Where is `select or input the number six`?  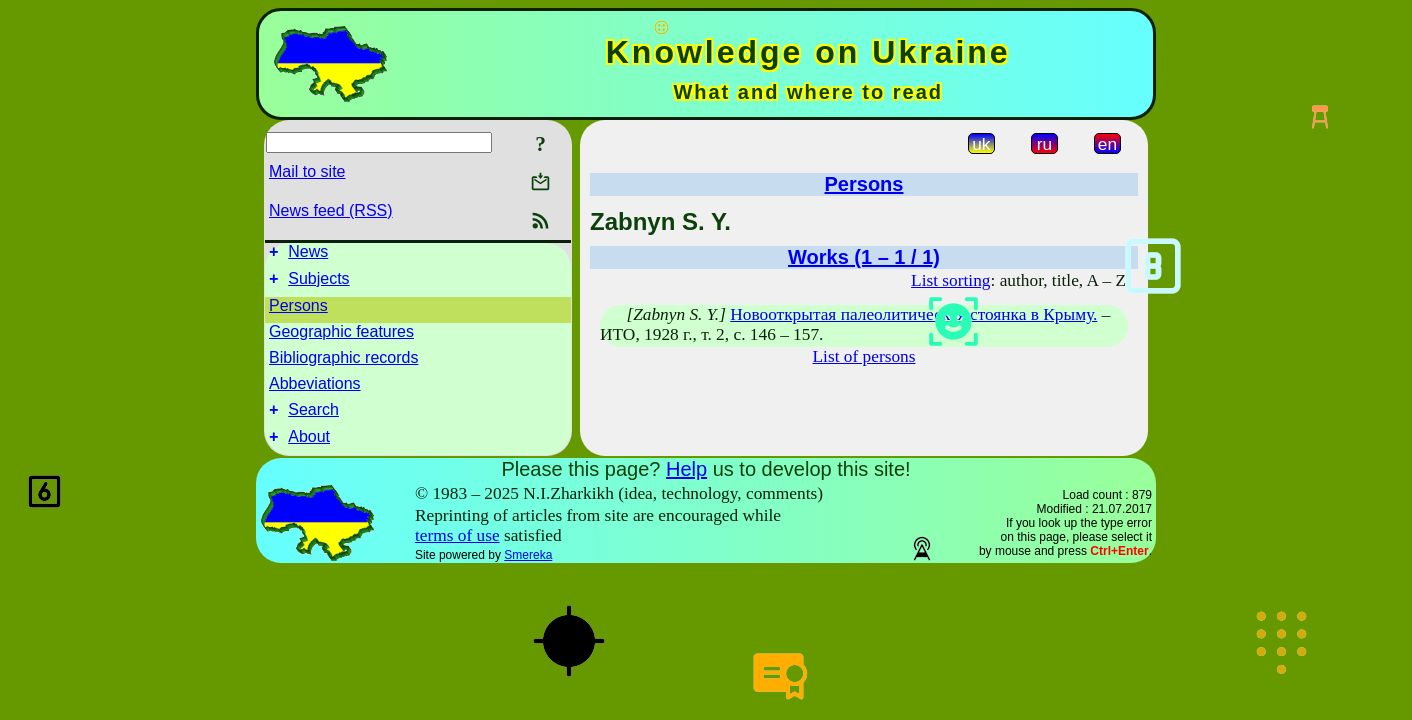
select or input the number six is located at coordinates (44, 491).